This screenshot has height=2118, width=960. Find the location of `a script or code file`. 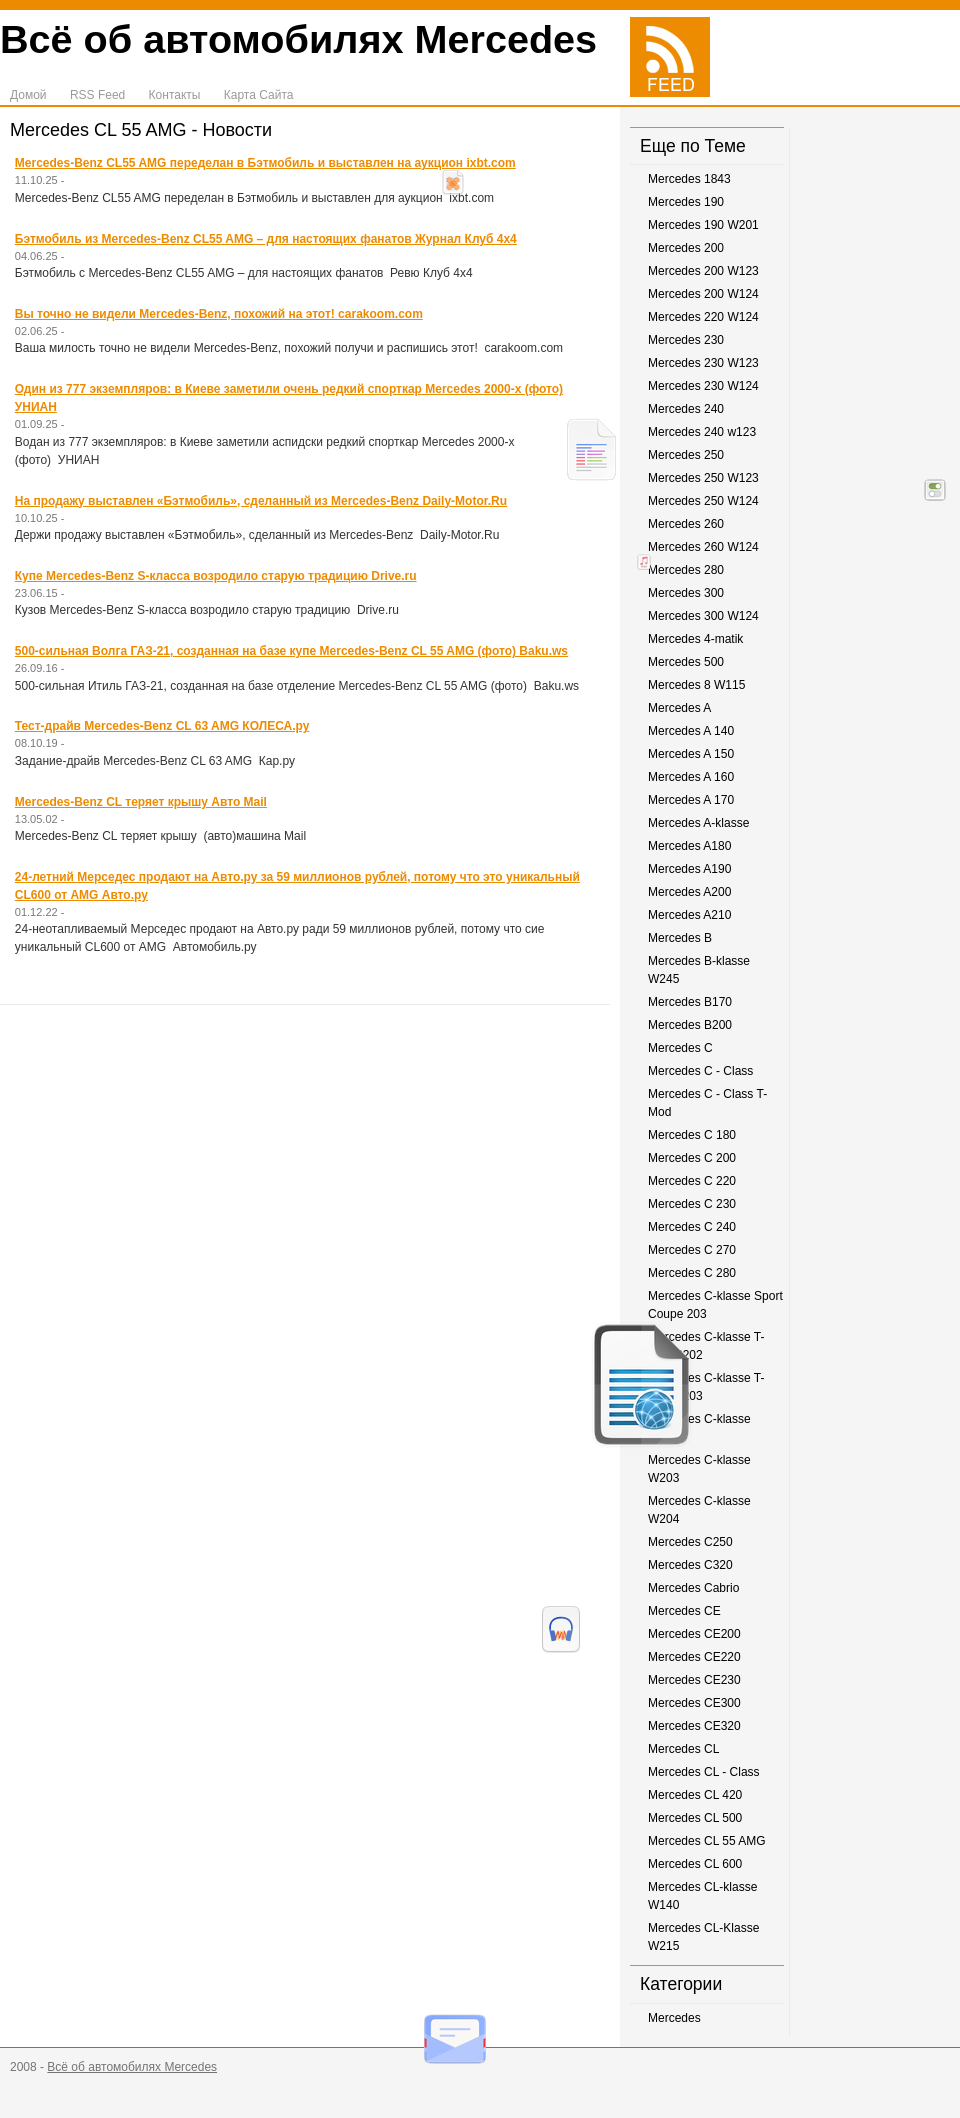

a script or code file is located at coordinates (591, 449).